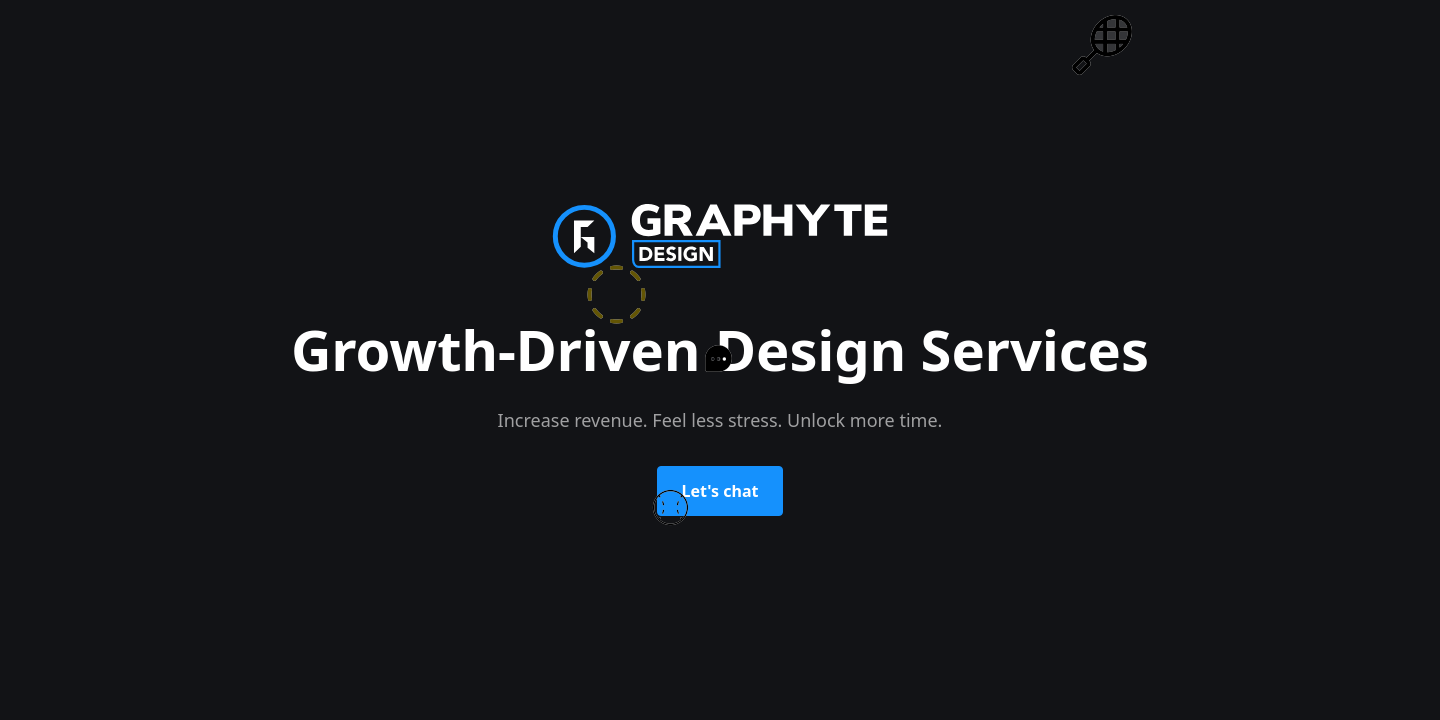 This screenshot has width=1440, height=720. What do you see at coordinates (718, 359) in the screenshot?
I see `open chat or messaging` at bounding box center [718, 359].